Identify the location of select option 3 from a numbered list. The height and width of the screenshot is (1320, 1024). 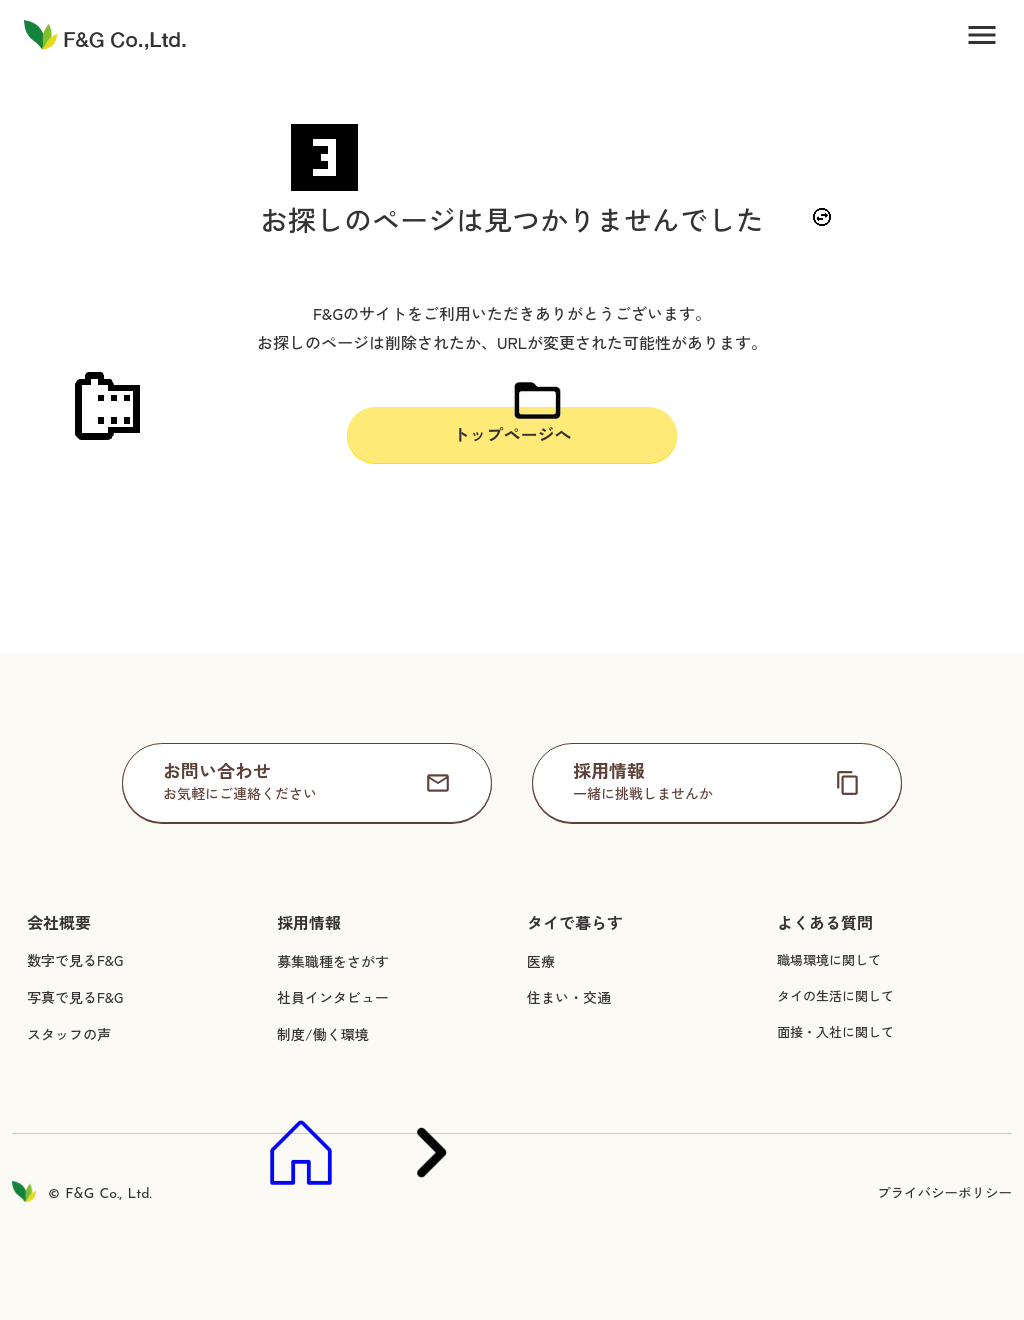
(324, 157).